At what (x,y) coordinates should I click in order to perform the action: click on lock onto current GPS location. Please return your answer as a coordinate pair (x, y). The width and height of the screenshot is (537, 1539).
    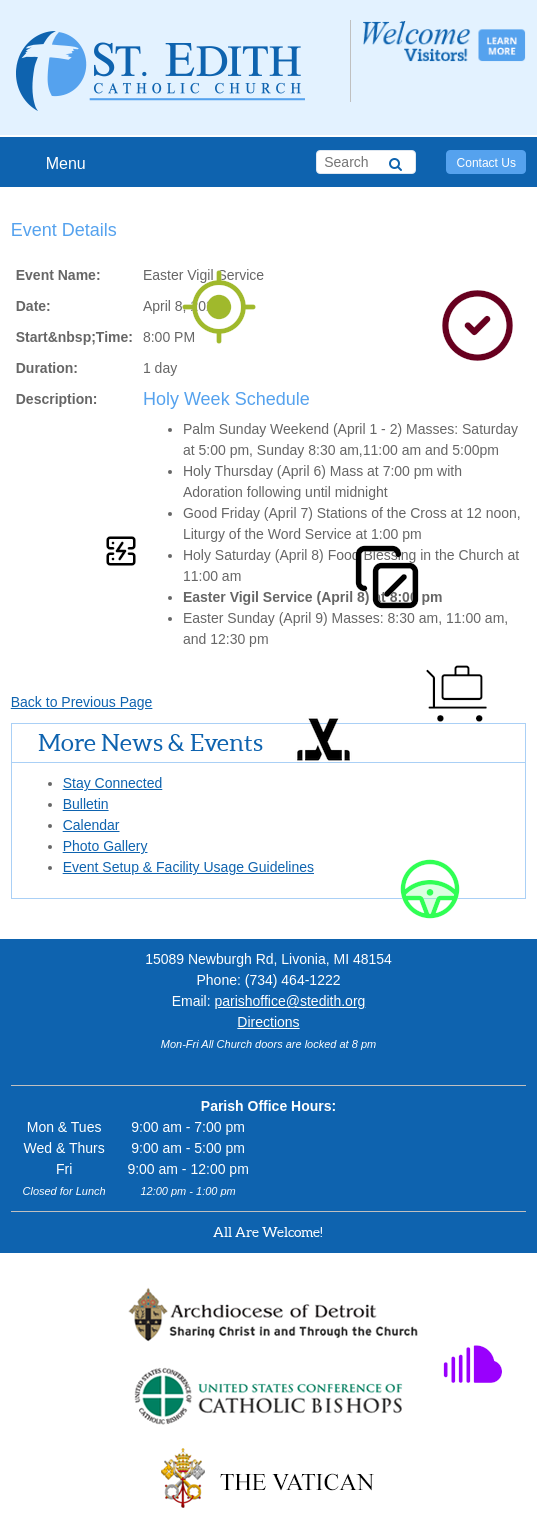
    Looking at the image, I should click on (219, 307).